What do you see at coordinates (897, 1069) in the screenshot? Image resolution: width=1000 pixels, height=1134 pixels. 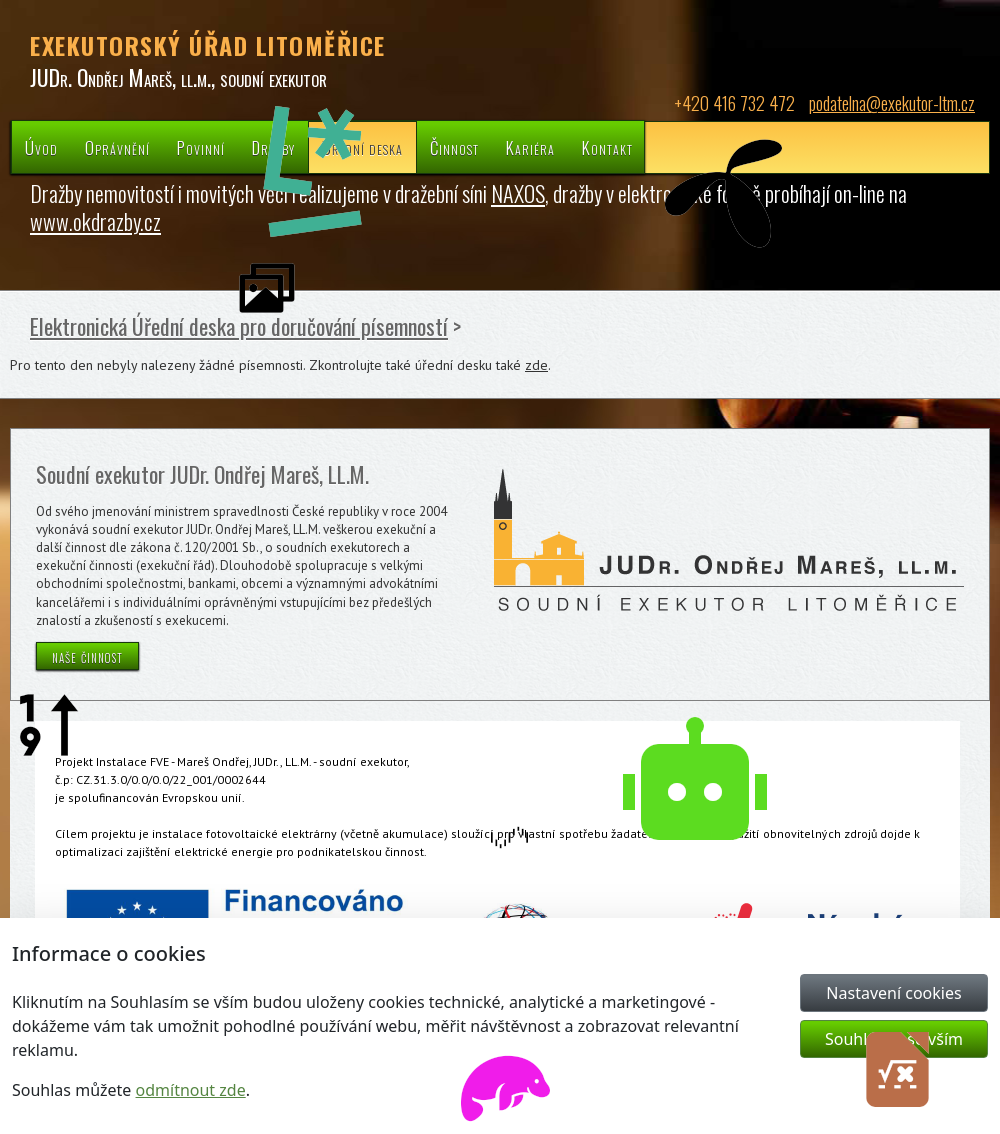 I see `open LibreOffice Math application` at bounding box center [897, 1069].